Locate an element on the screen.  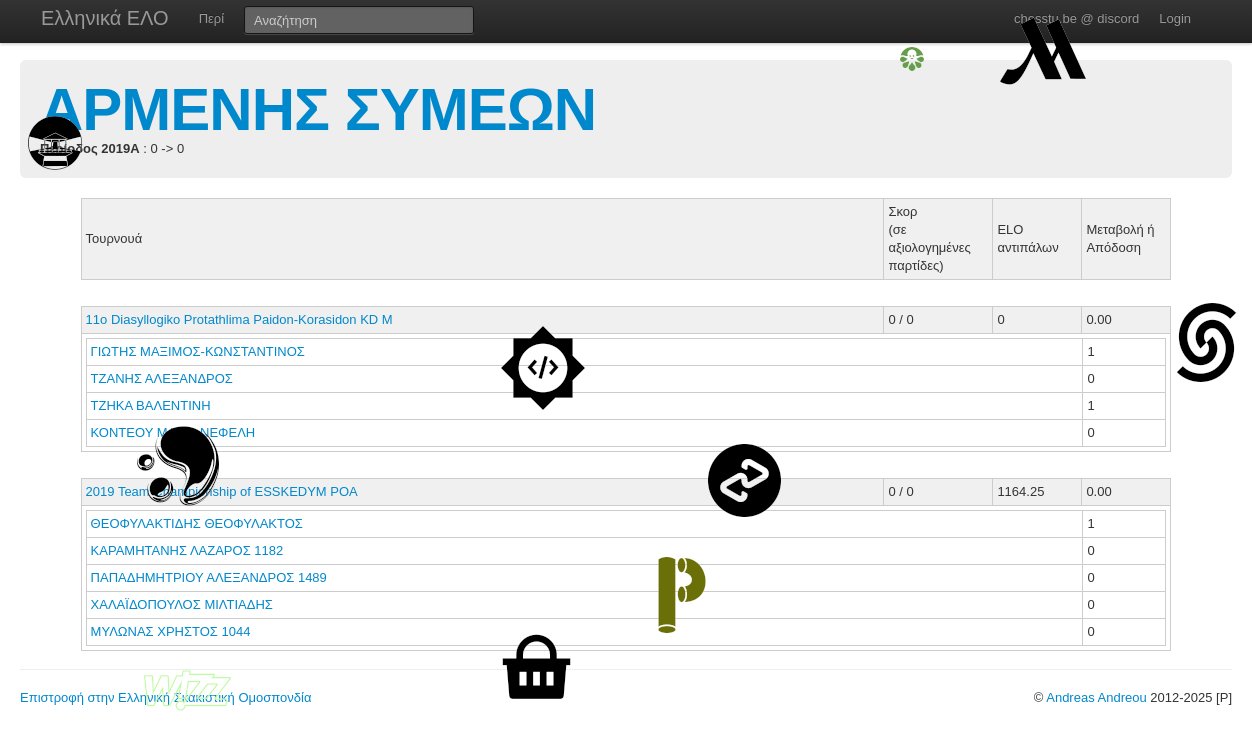
upstash brand logo is located at coordinates (1206, 342).